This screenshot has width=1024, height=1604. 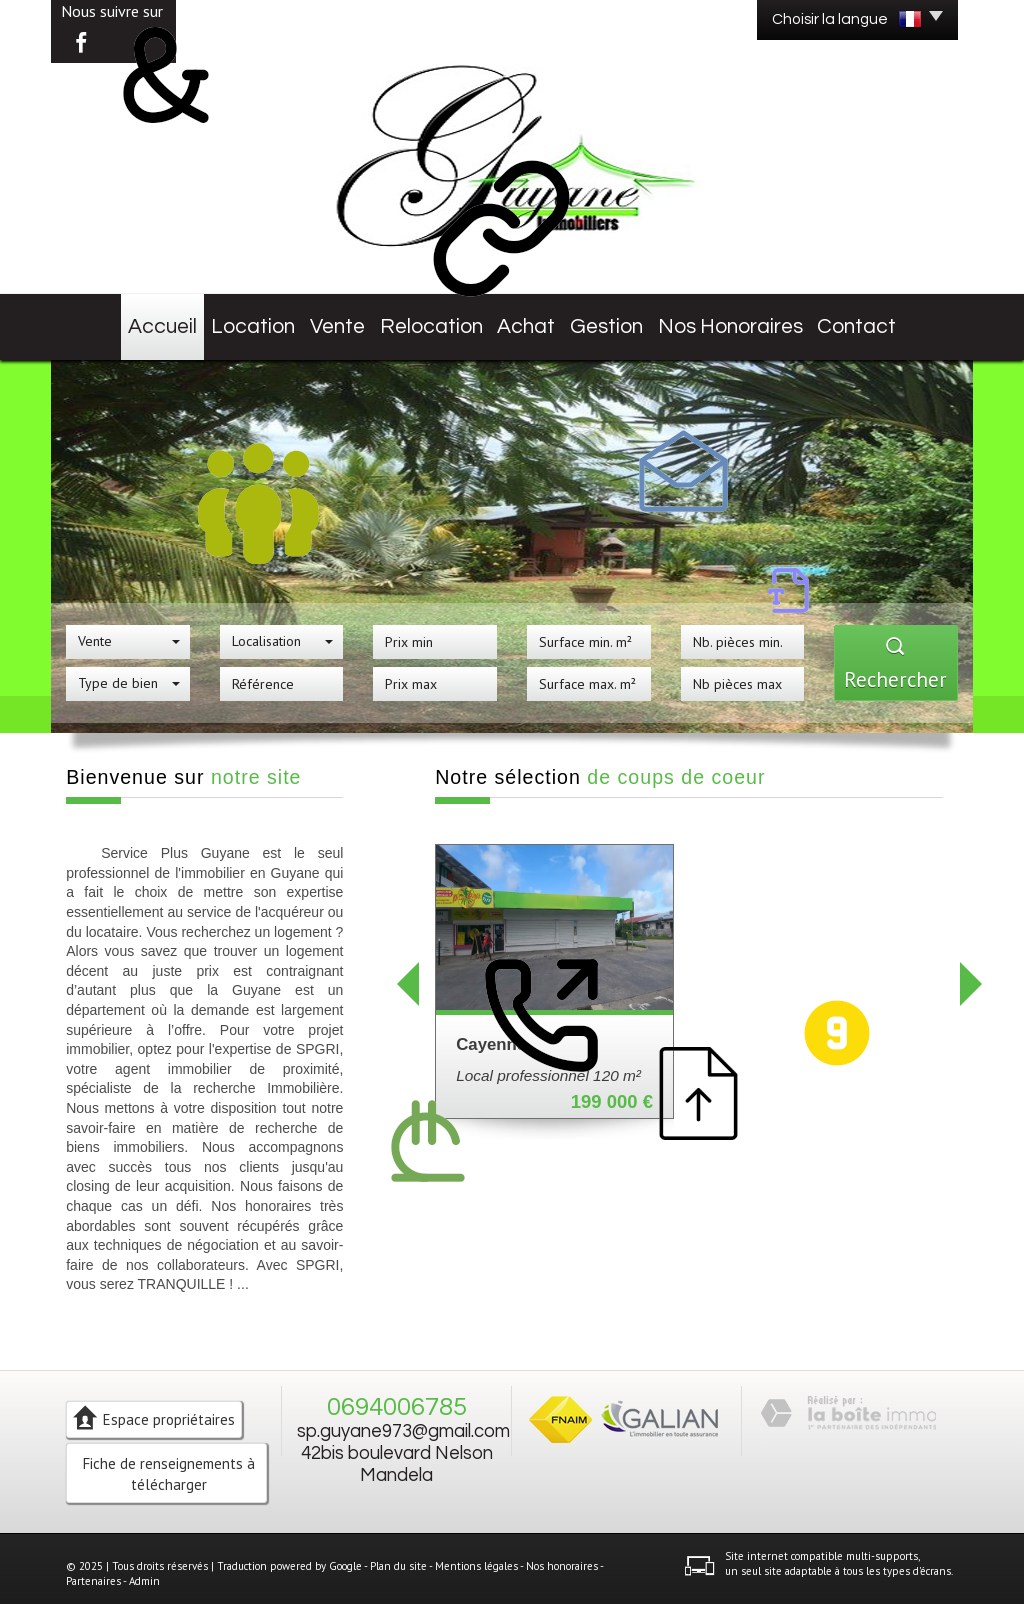 What do you see at coordinates (541, 1015) in the screenshot?
I see `make an outgoing call` at bounding box center [541, 1015].